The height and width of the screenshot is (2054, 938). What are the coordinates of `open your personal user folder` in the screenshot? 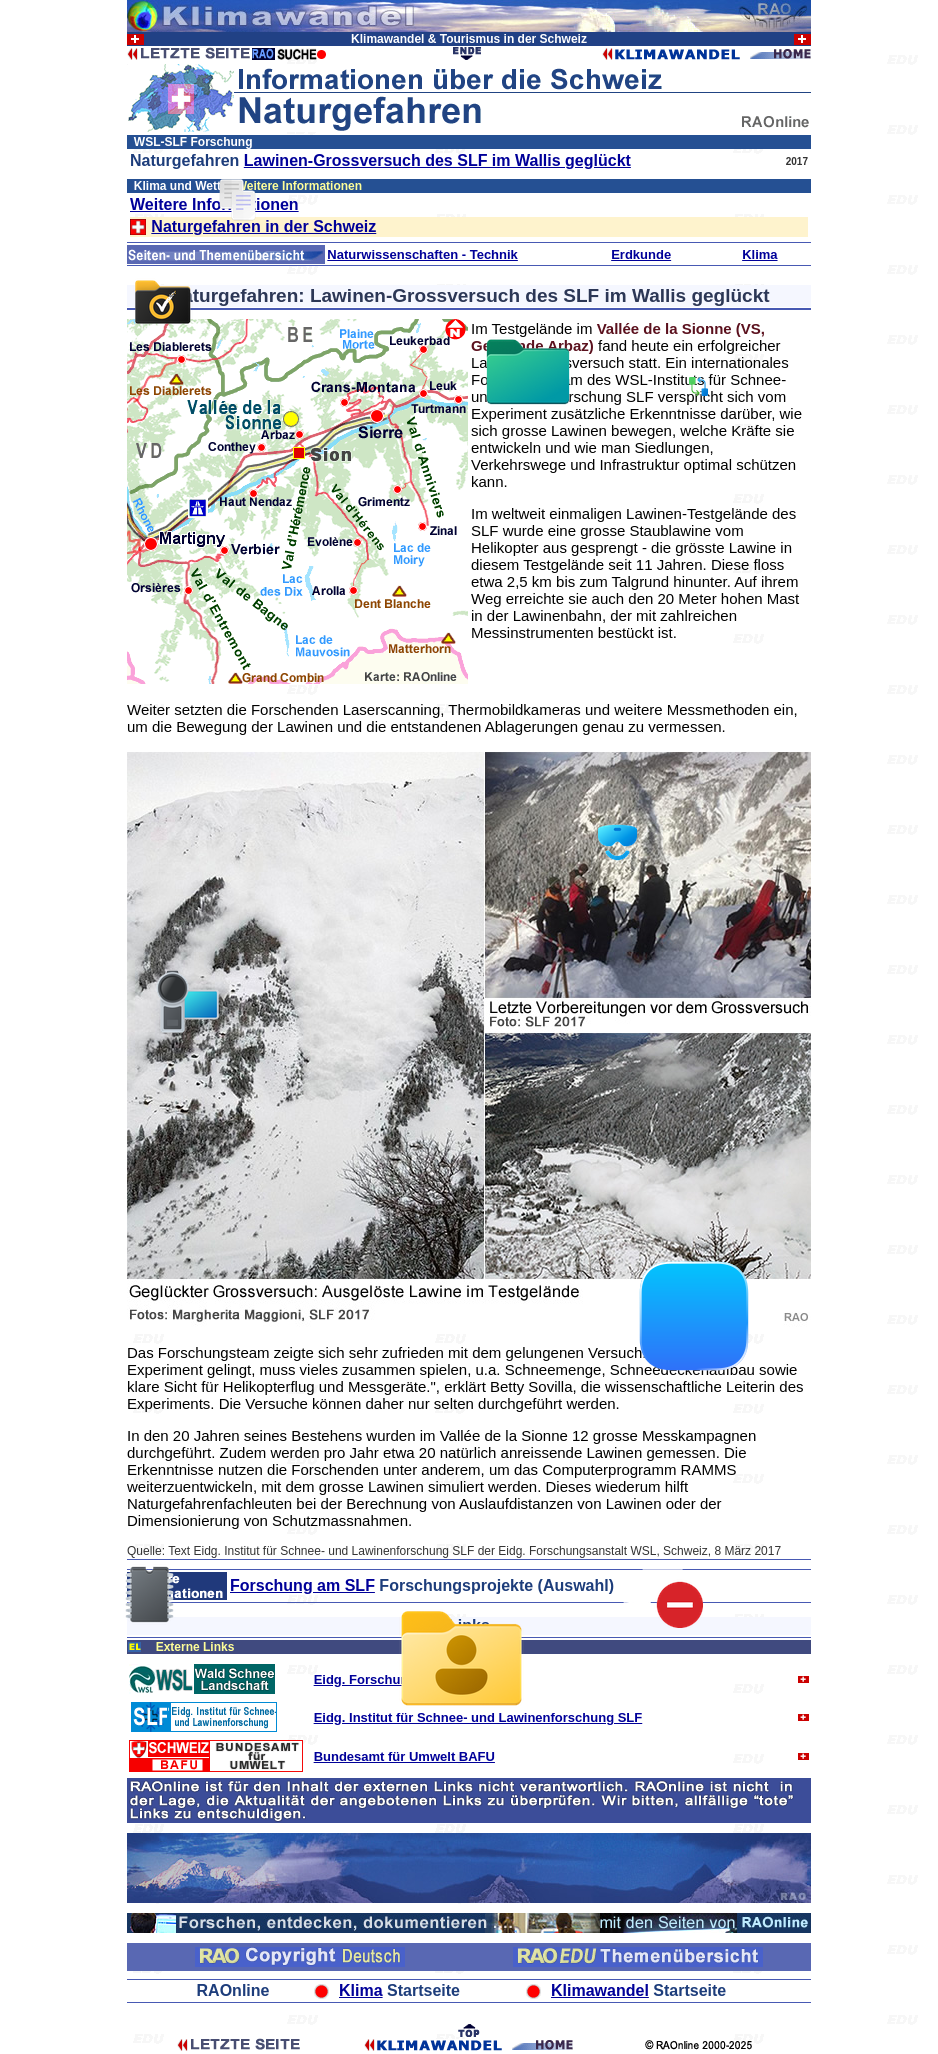 It's located at (461, 1661).